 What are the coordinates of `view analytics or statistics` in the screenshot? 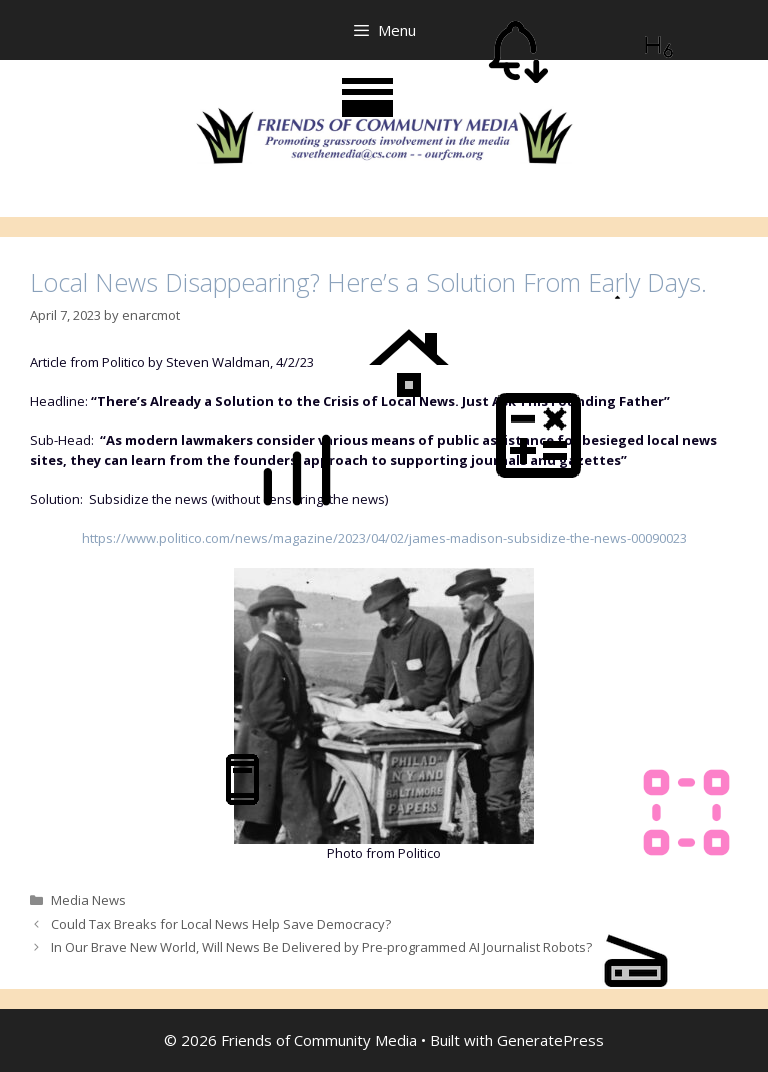 It's located at (297, 468).